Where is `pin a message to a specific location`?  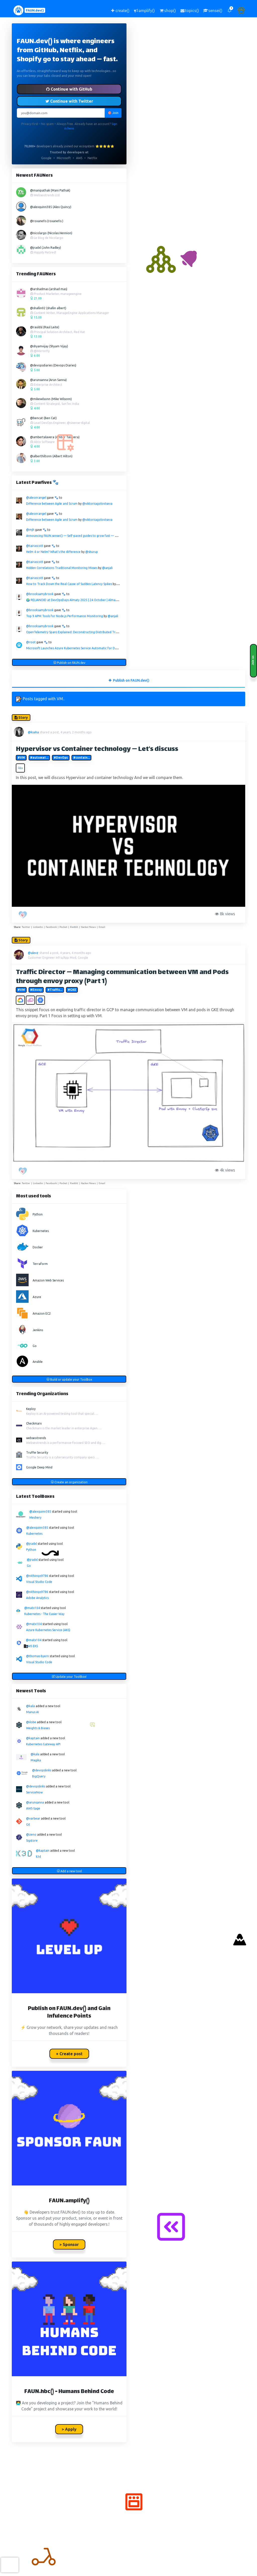
pin a message to a specific location is located at coordinates (92, 1724).